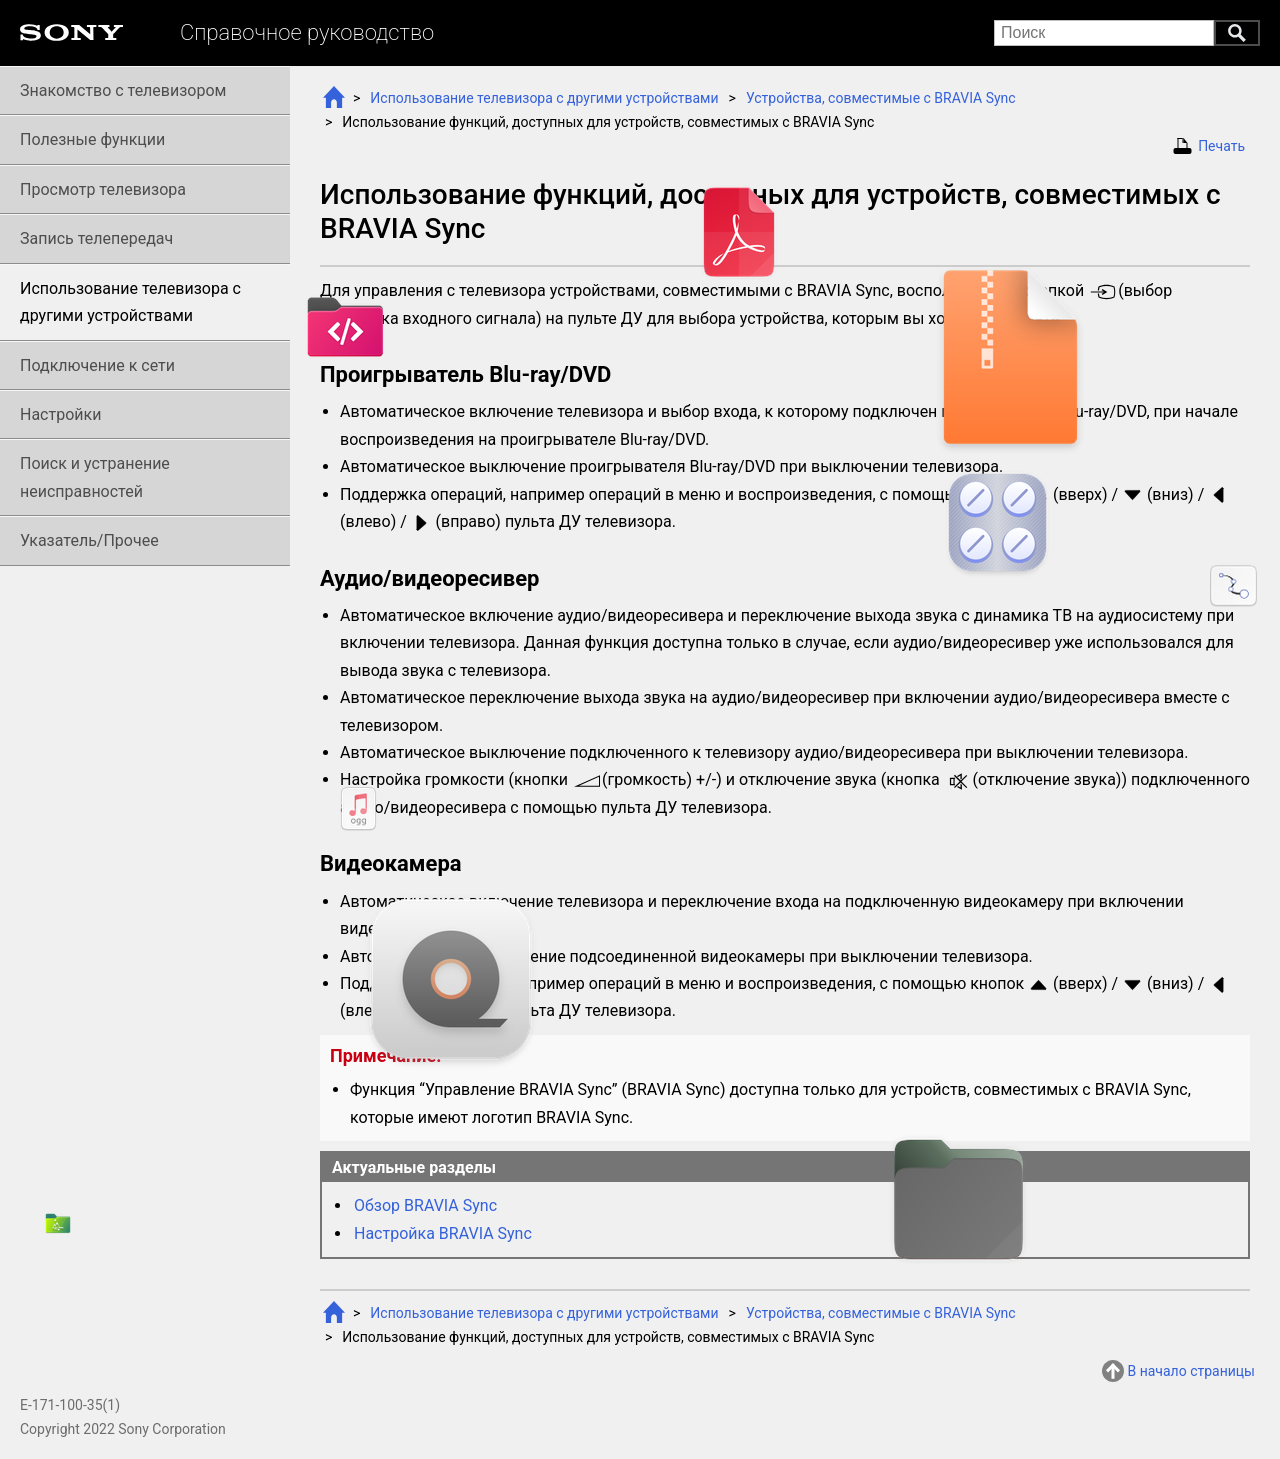 This screenshot has width=1280, height=1459. What do you see at coordinates (739, 232) in the screenshot?
I see `open a compressed pdf document` at bounding box center [739, 232].